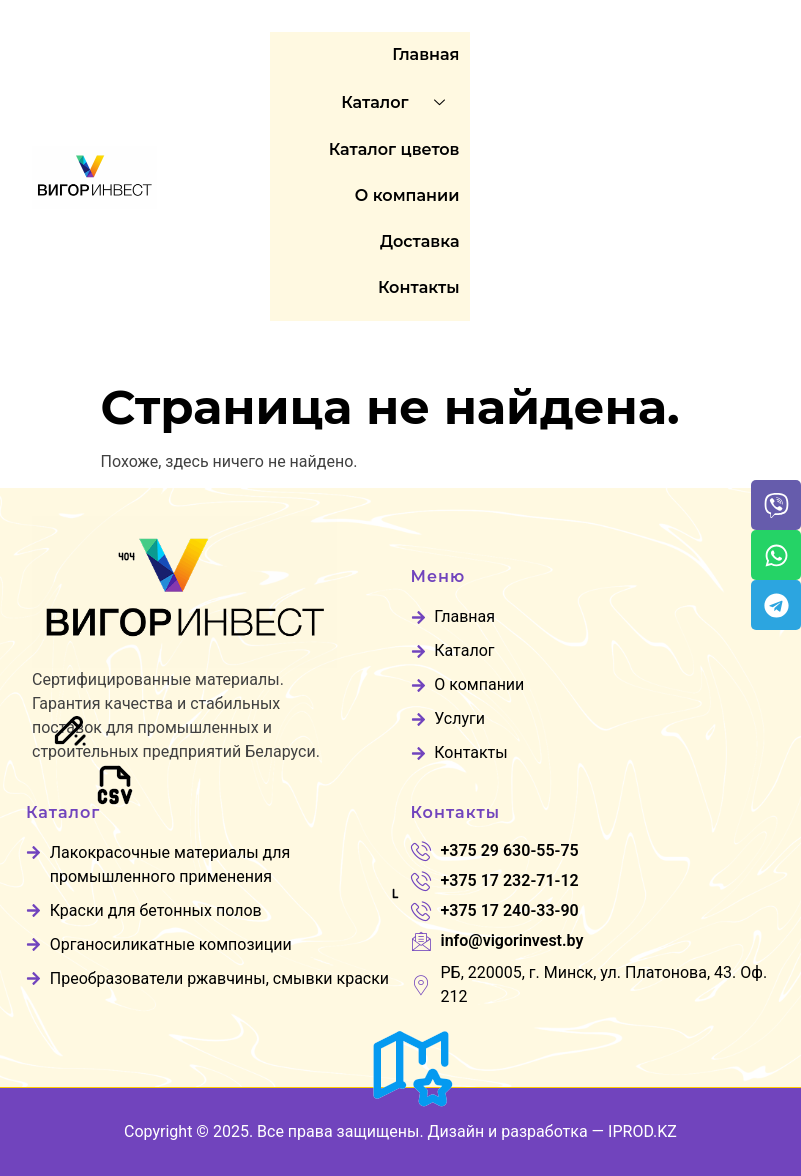 This screenshot has height=1176, width=801. What do you see at coordinates (395, 893) in the screenshot?
I see `indicates a lowercase "L" character or letter identifier` at bounding box center [395, 893].